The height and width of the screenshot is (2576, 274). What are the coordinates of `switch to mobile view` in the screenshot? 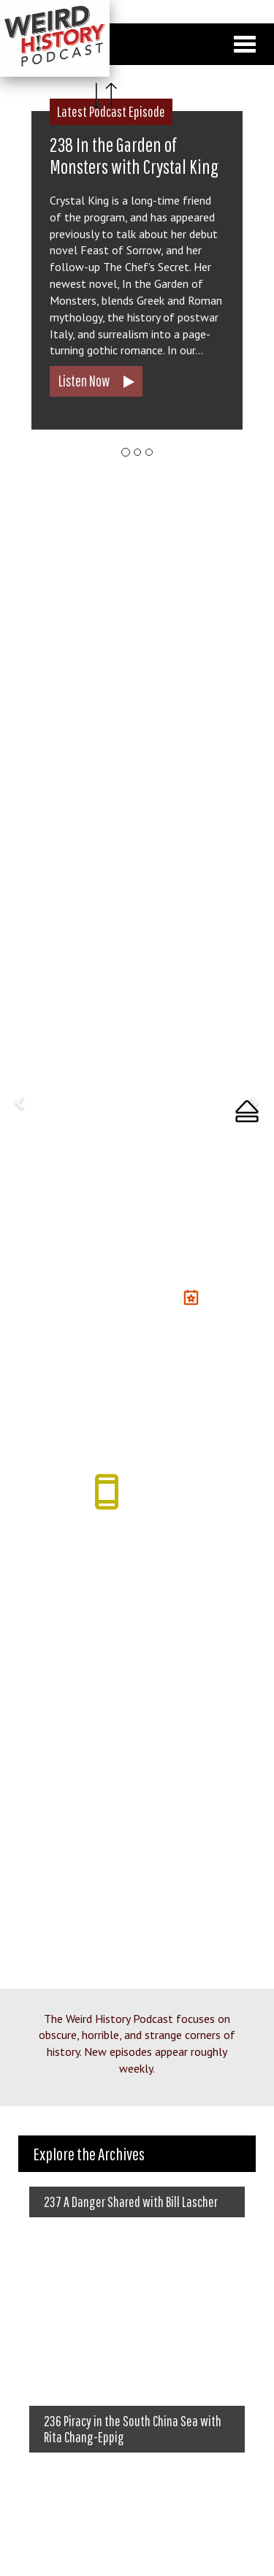 It's located at (107, 1492).